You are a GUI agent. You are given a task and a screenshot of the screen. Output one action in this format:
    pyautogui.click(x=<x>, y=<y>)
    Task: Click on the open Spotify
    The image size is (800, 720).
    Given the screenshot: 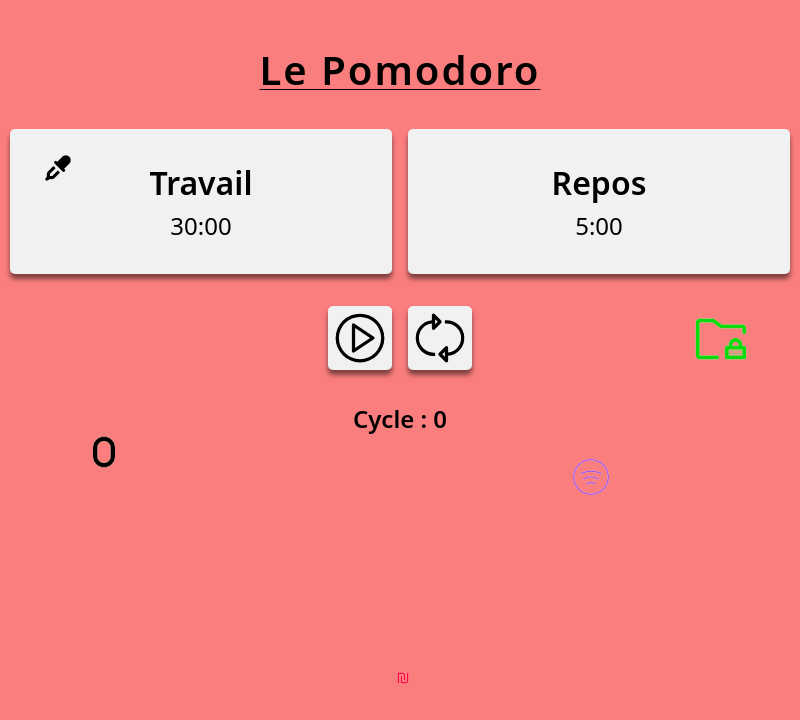 What is the action you would take?
    pyautogui.click(x=591, y=477)
    